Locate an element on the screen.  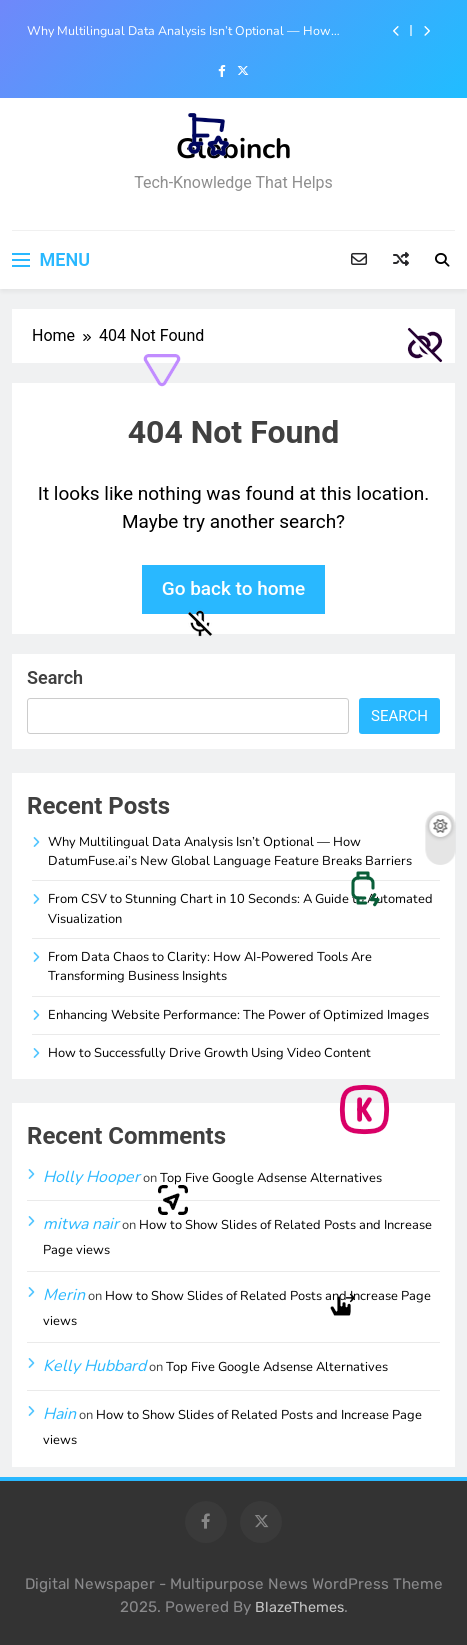
view favorite or starred items in cart is located at coordinates (206, 133).